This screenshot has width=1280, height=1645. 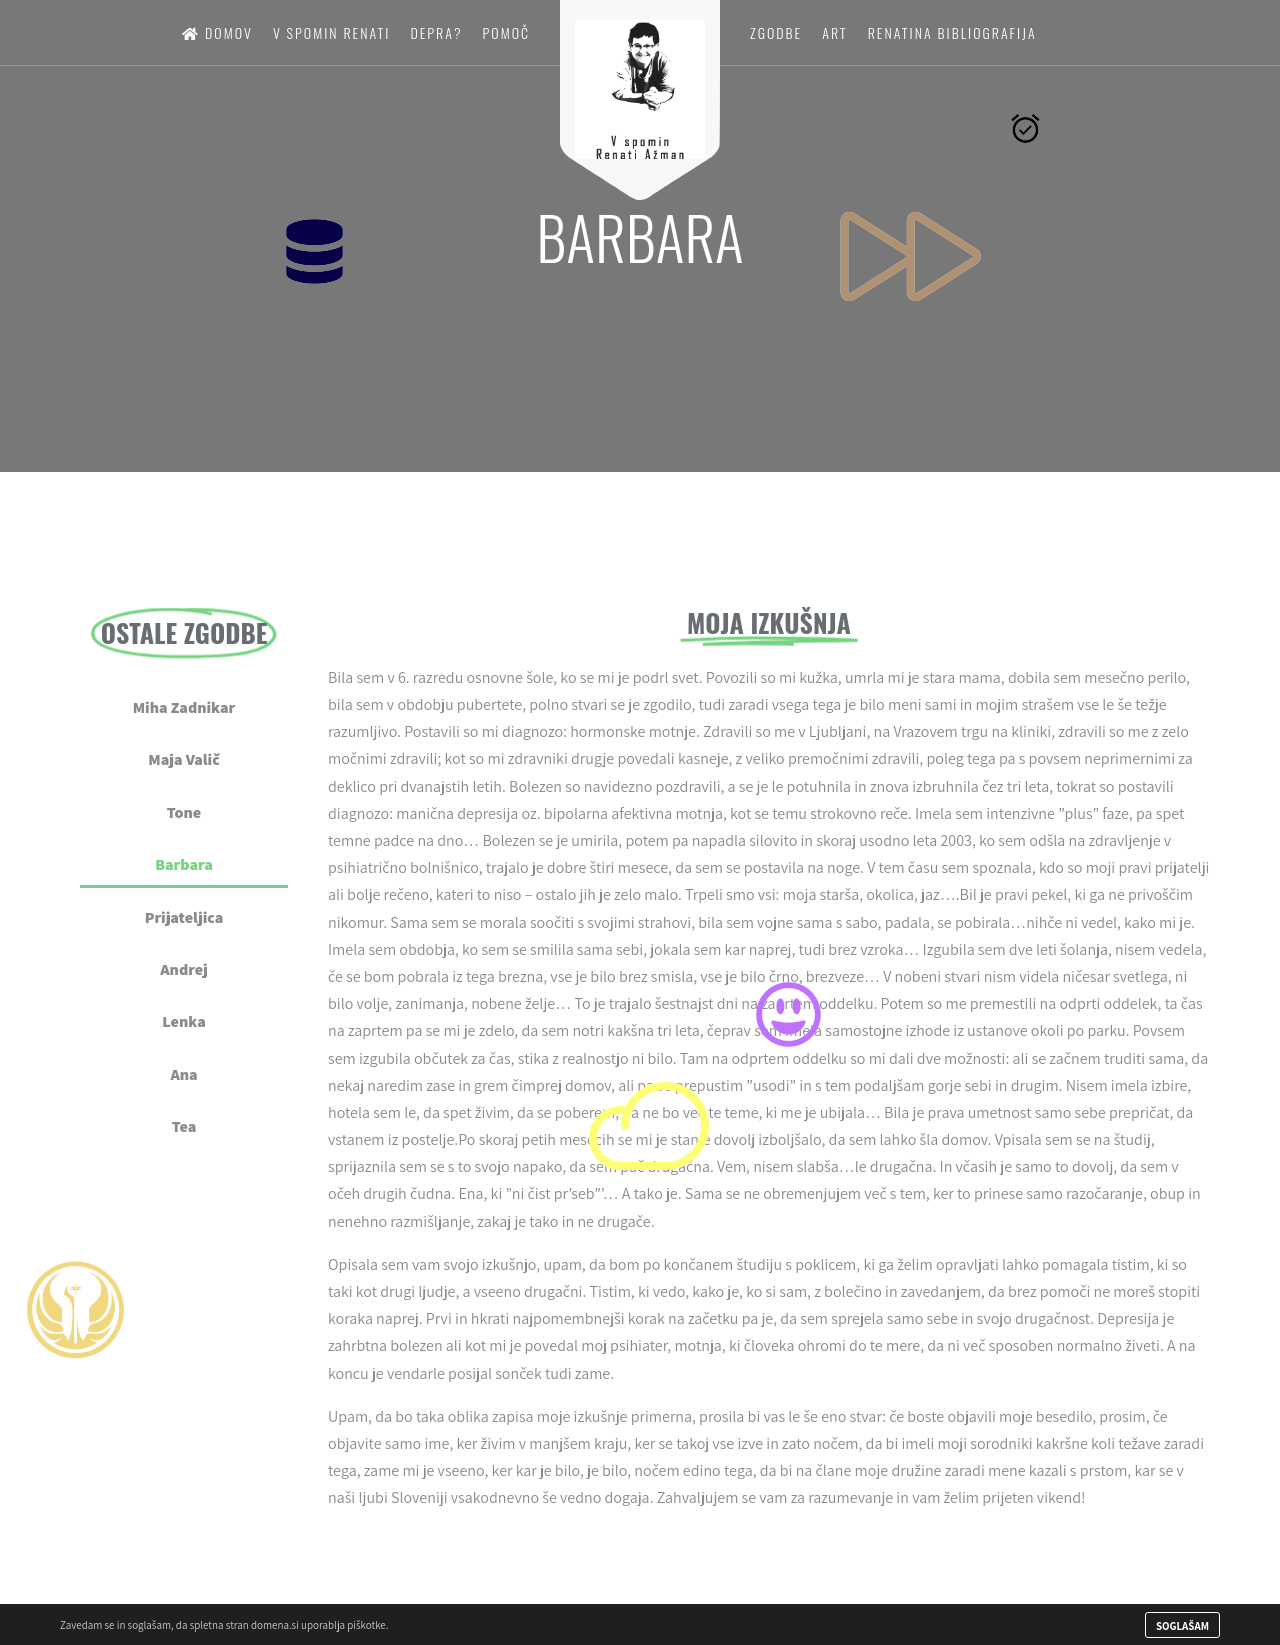 I want to click on insert a grinning emoji into your message, so click(x=788, y=1014).